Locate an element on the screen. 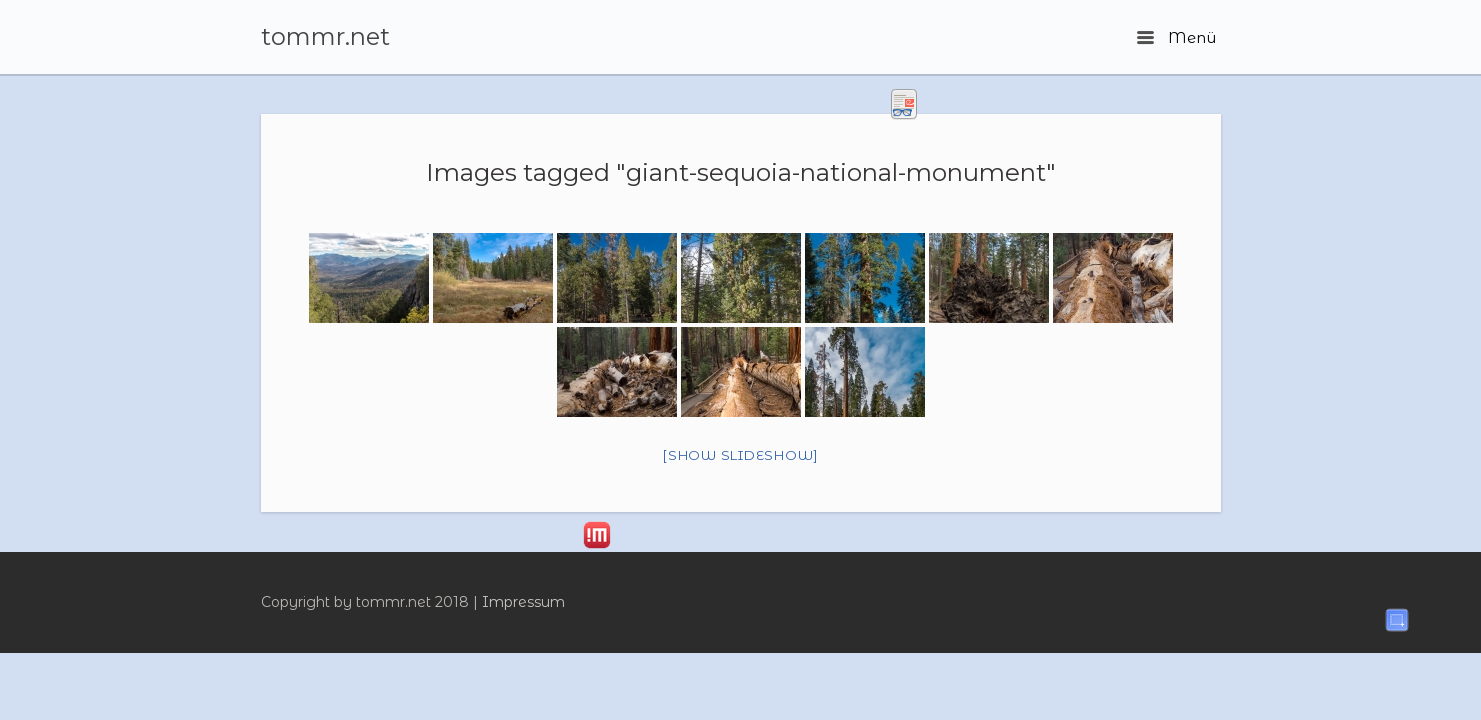  open evince document viewer is located at coordinates (904, 104).